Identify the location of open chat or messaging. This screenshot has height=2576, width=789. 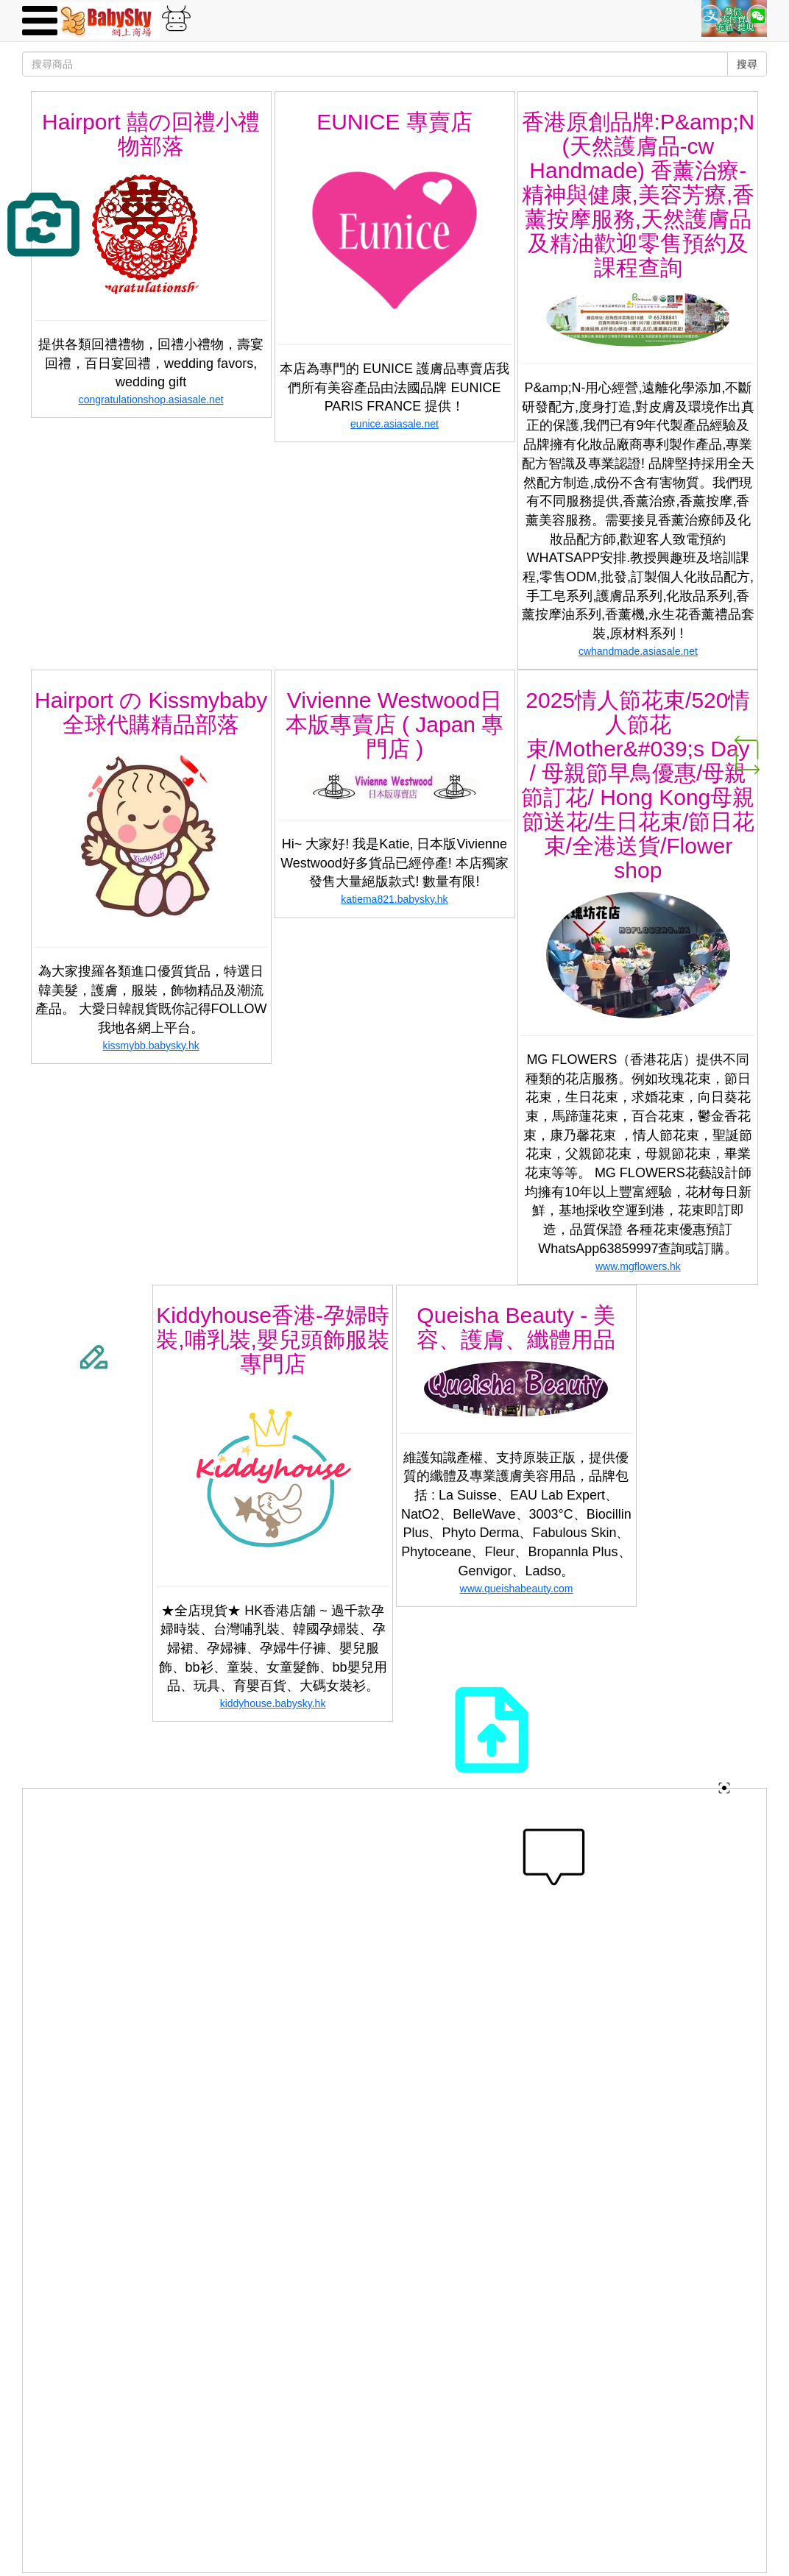
(553, 1854).